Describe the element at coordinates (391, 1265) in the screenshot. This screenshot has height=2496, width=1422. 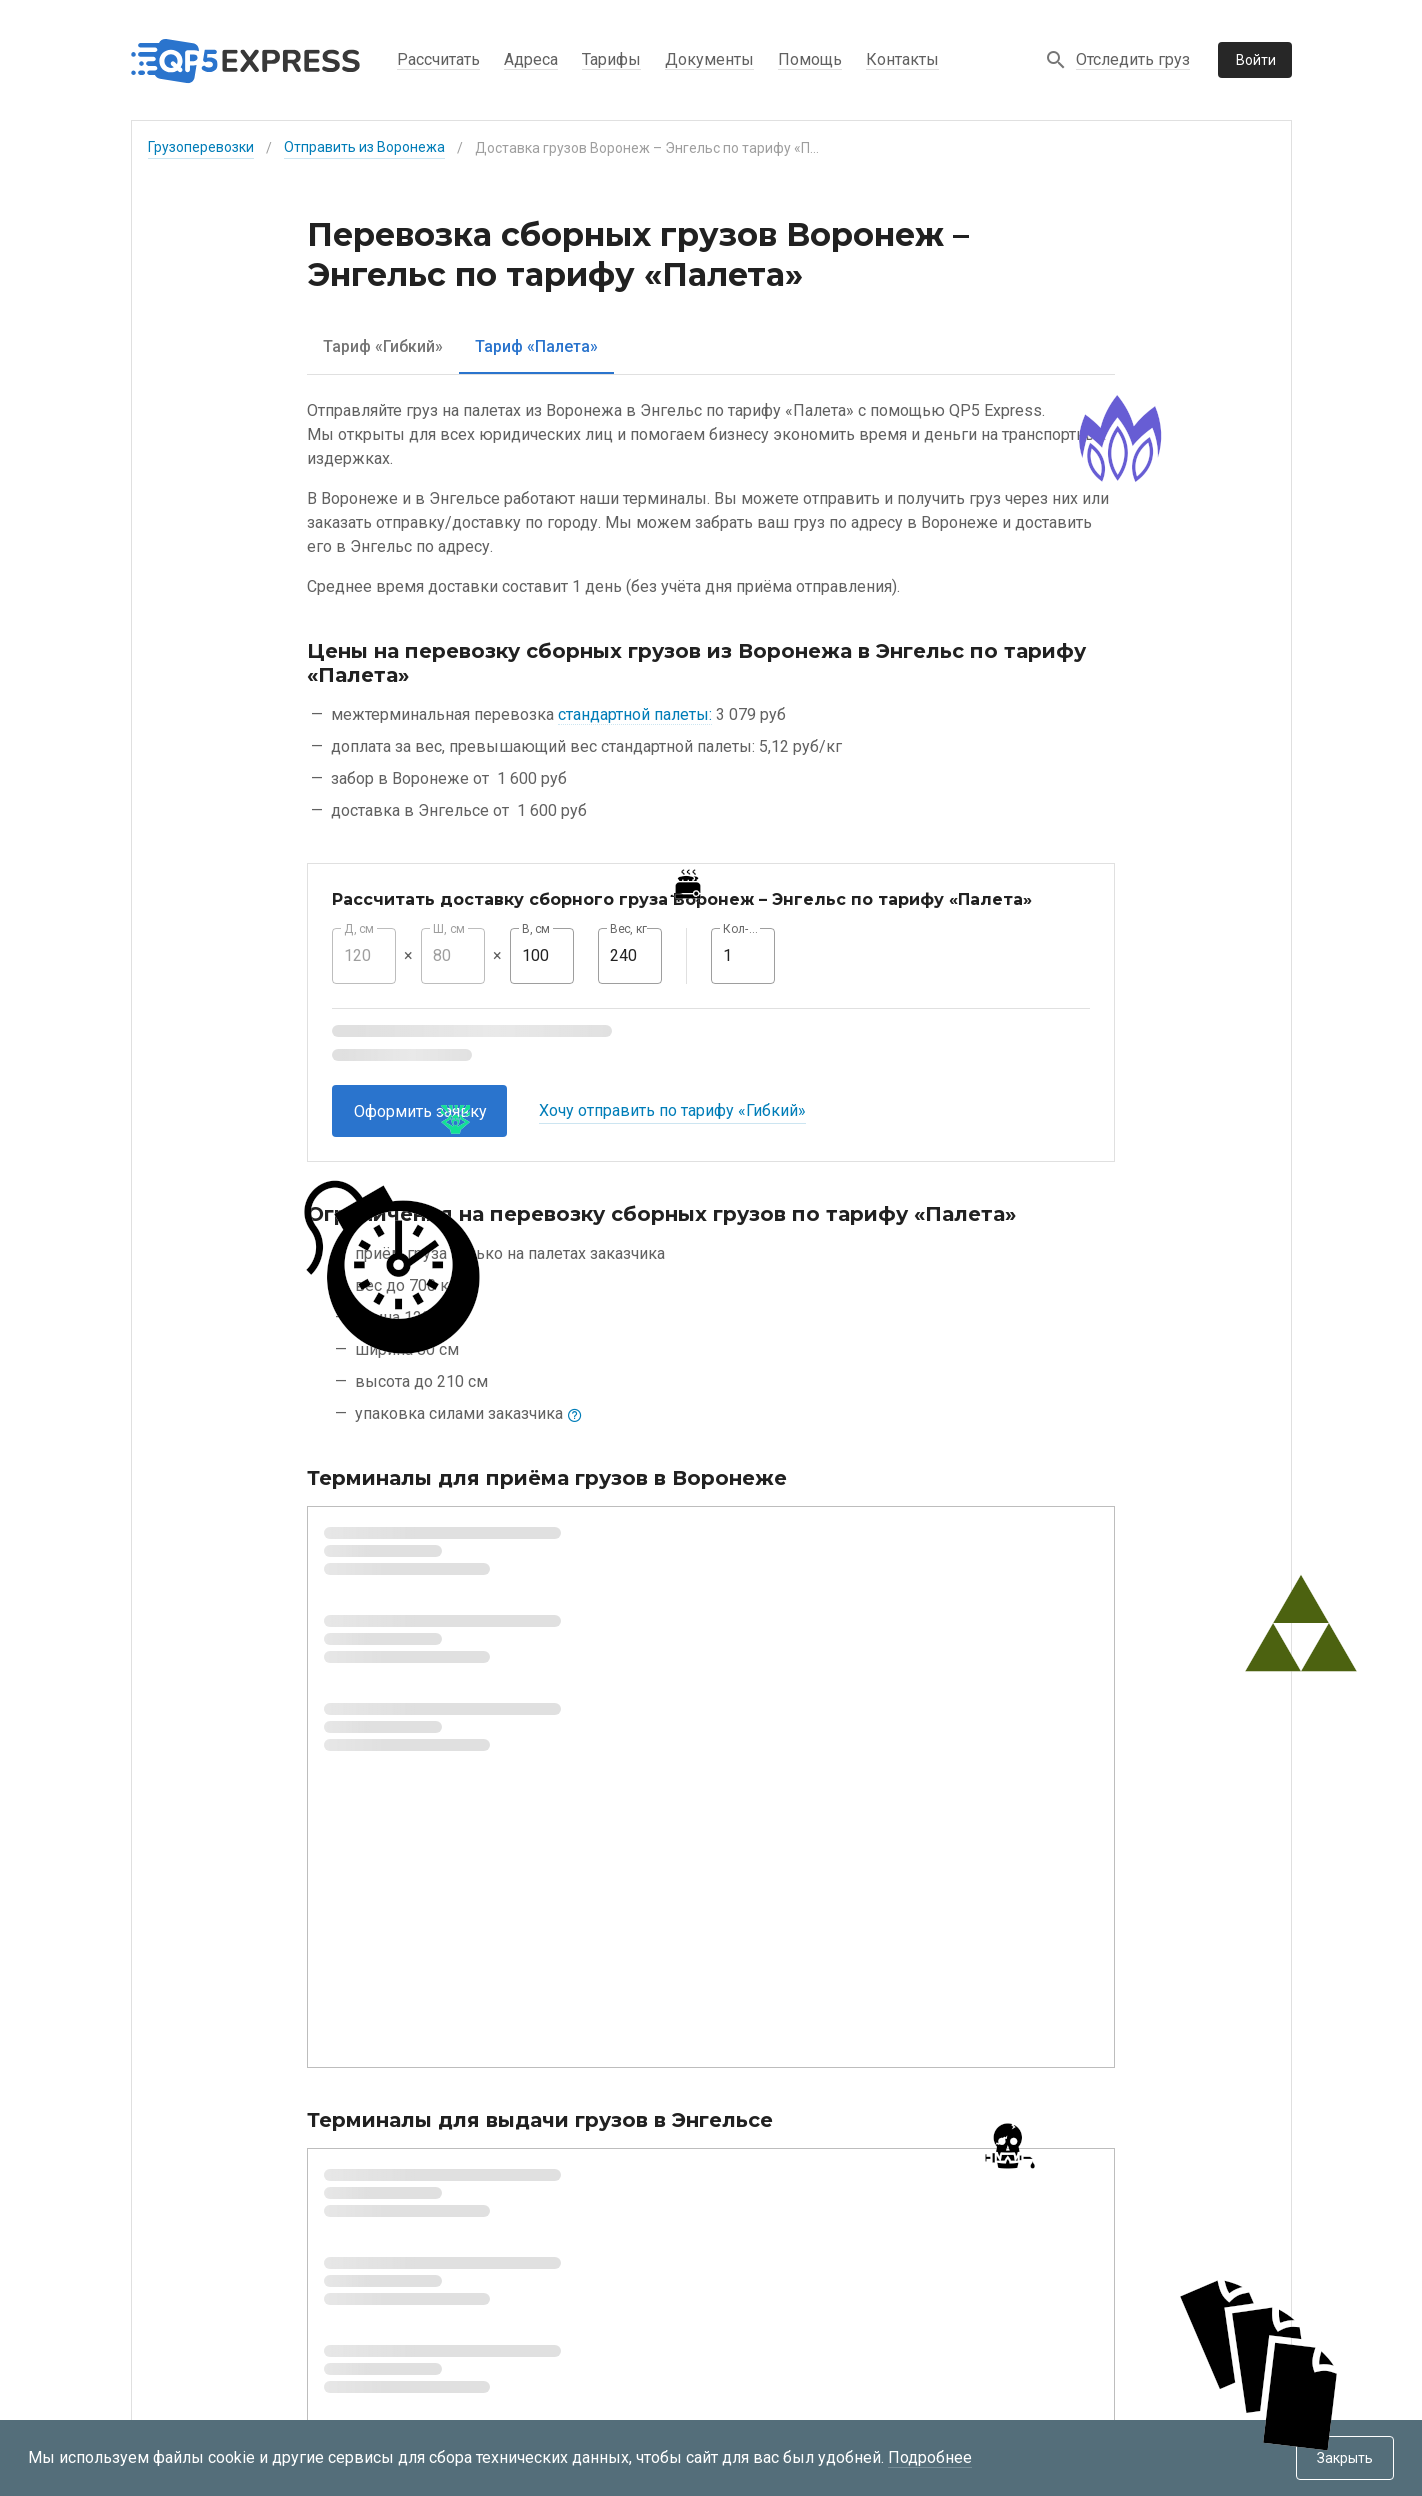
I see `indicates a timed event or countdown` at that location.